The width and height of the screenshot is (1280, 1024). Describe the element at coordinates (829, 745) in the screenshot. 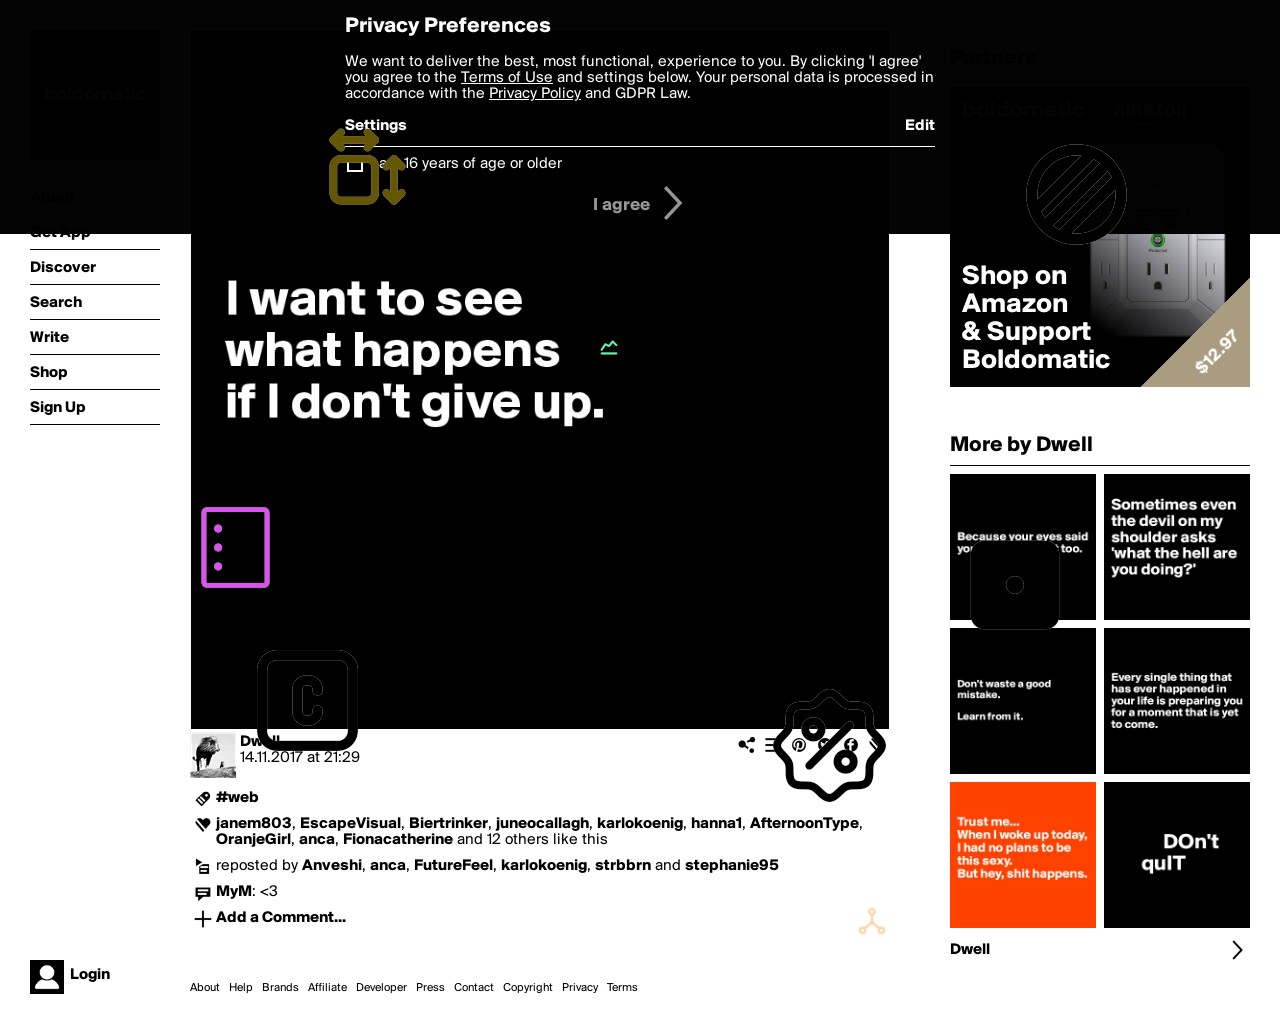

I see `view available discounts or promotions` at that location.